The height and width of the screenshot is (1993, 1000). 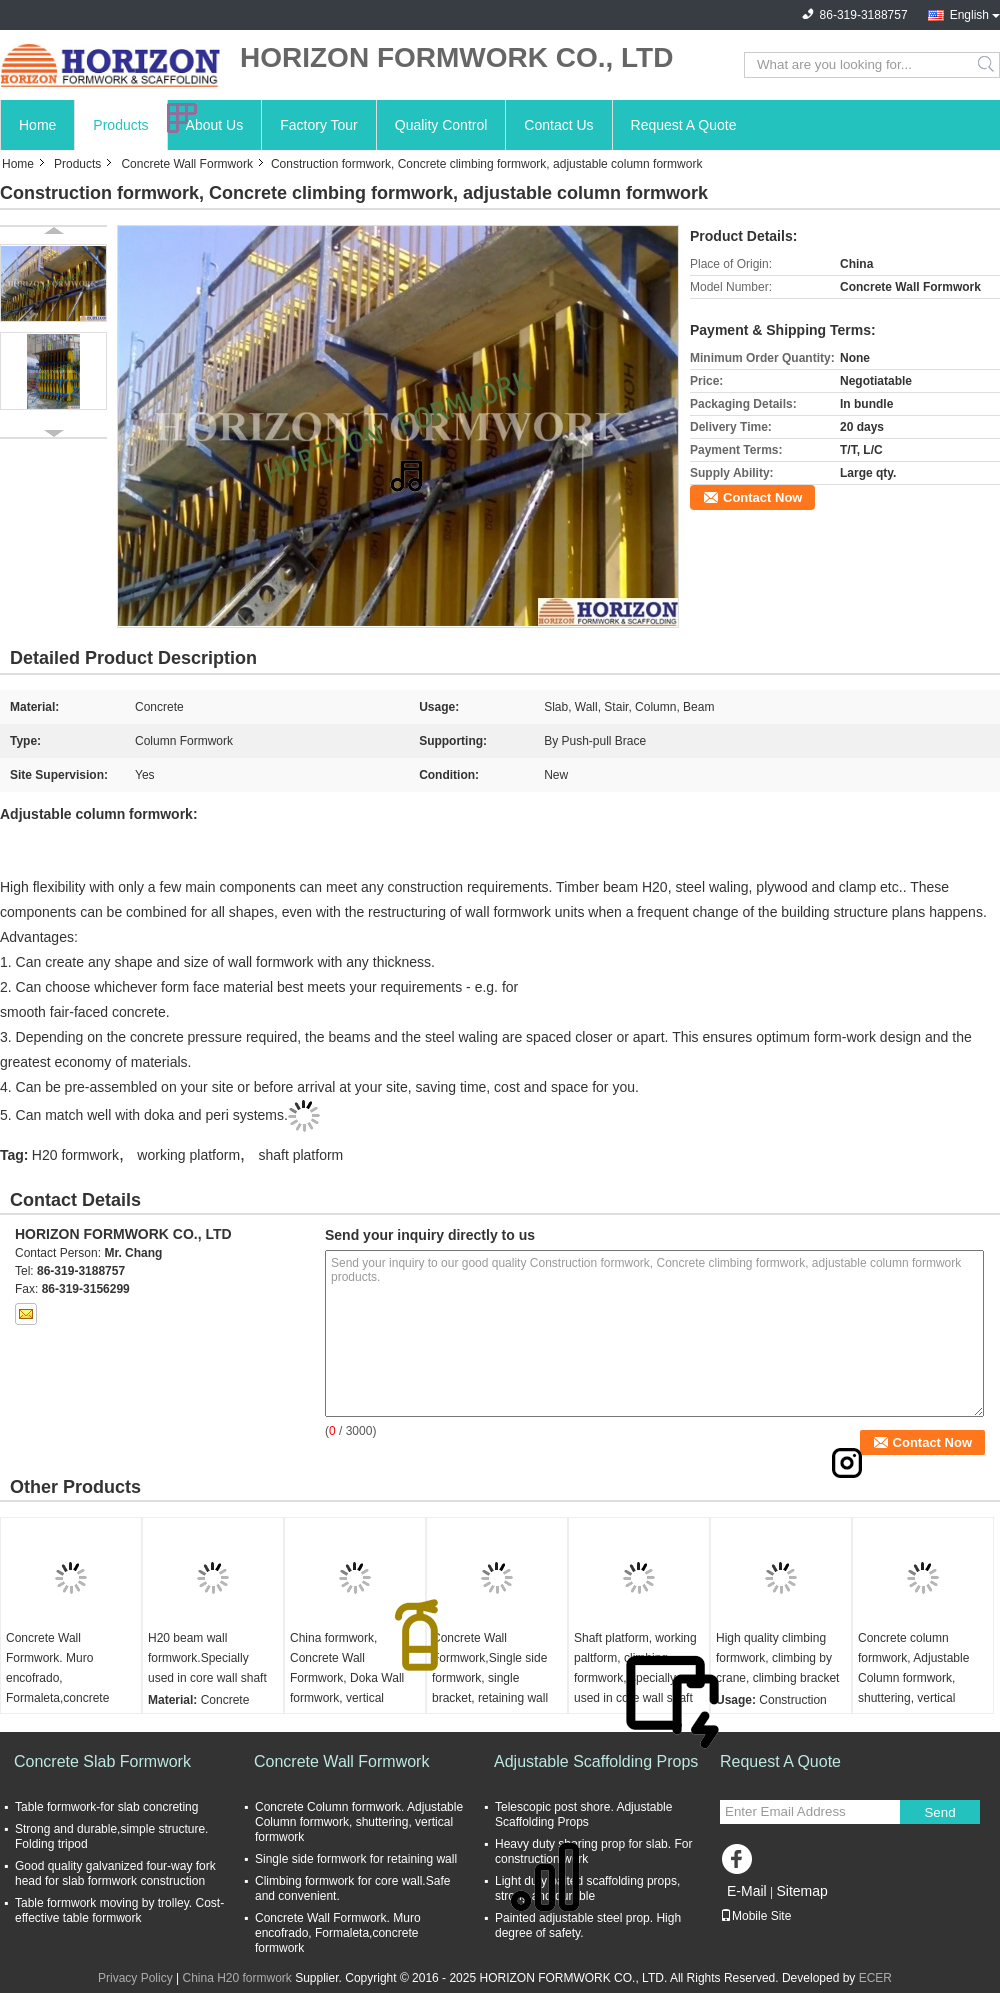 I want to click on access fire safety information, so click(x=420, y=1635).